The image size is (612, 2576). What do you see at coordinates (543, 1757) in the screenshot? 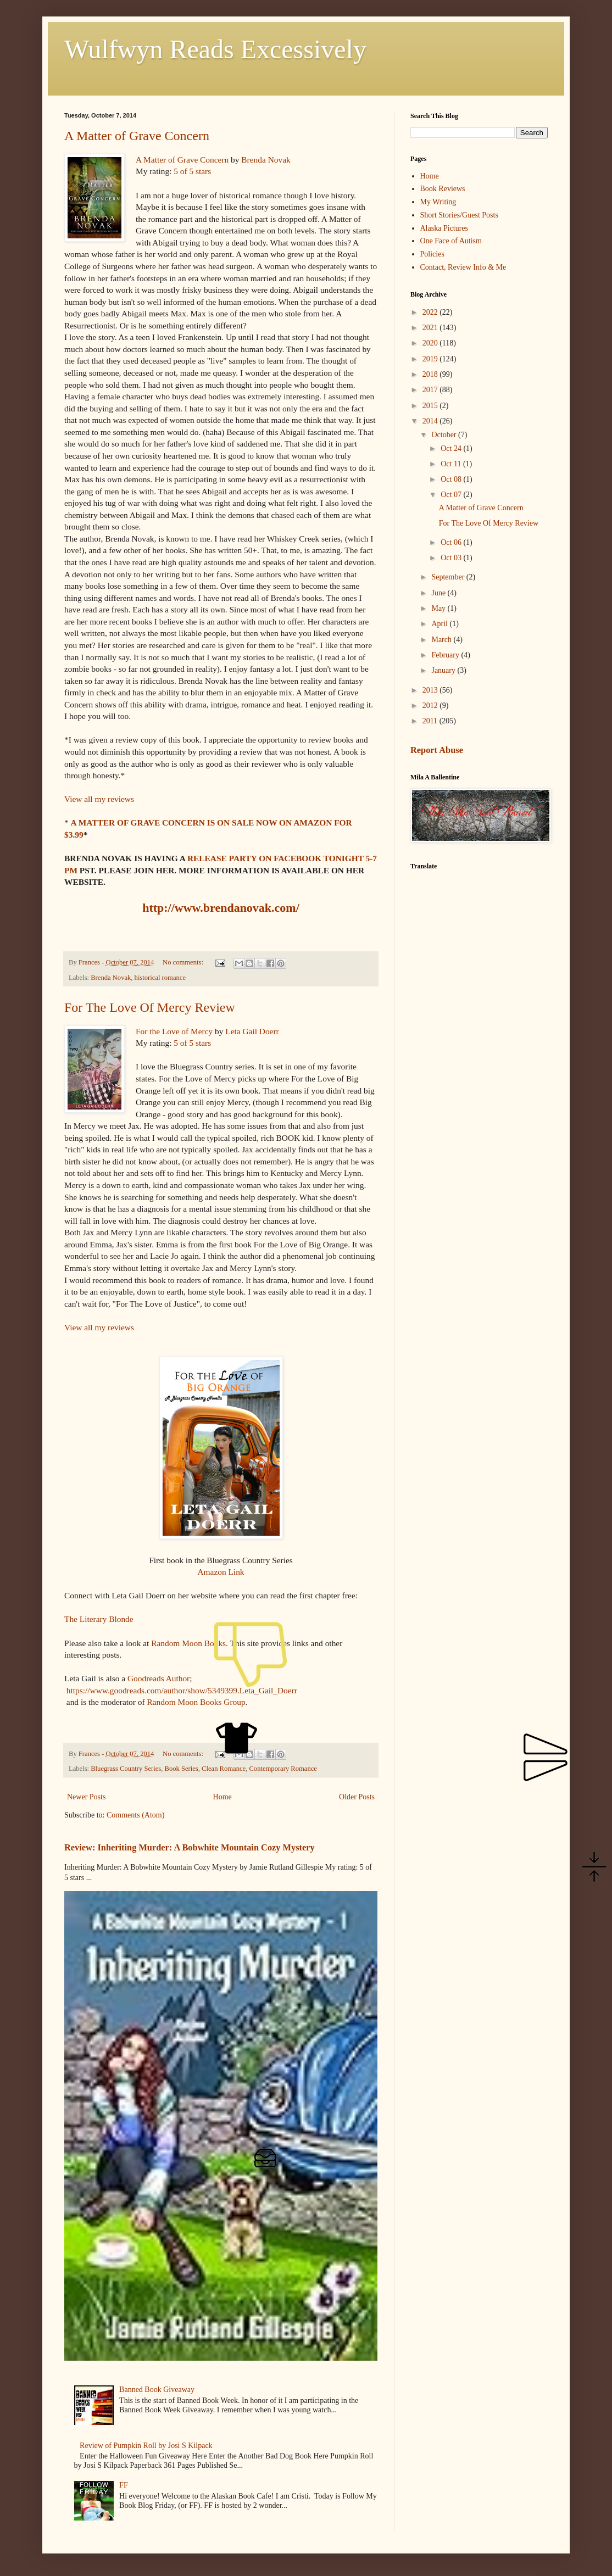
I see `flip image or object vertically` at bounding box center [543, 1757].